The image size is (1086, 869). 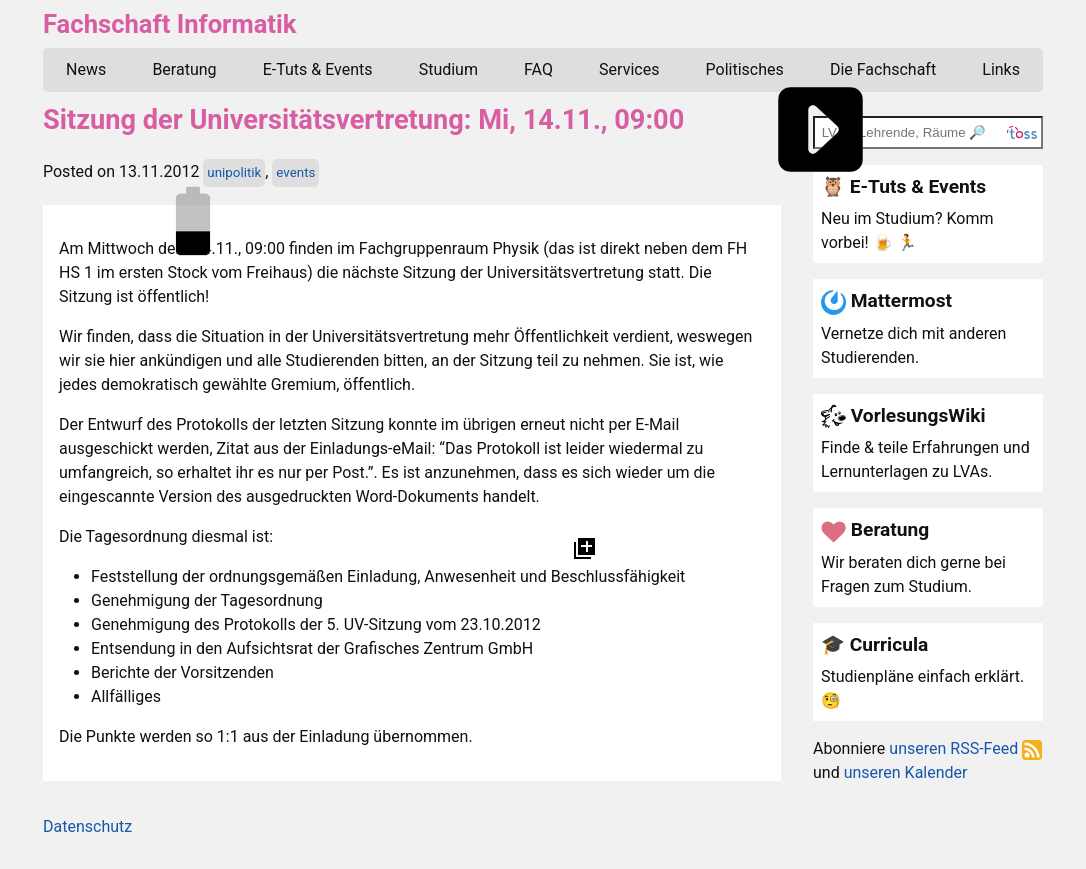 What do you see at coordinates (584, 548) in the screenshot?
I see `add a new photo to your collection` at bounding box center [584, 548].